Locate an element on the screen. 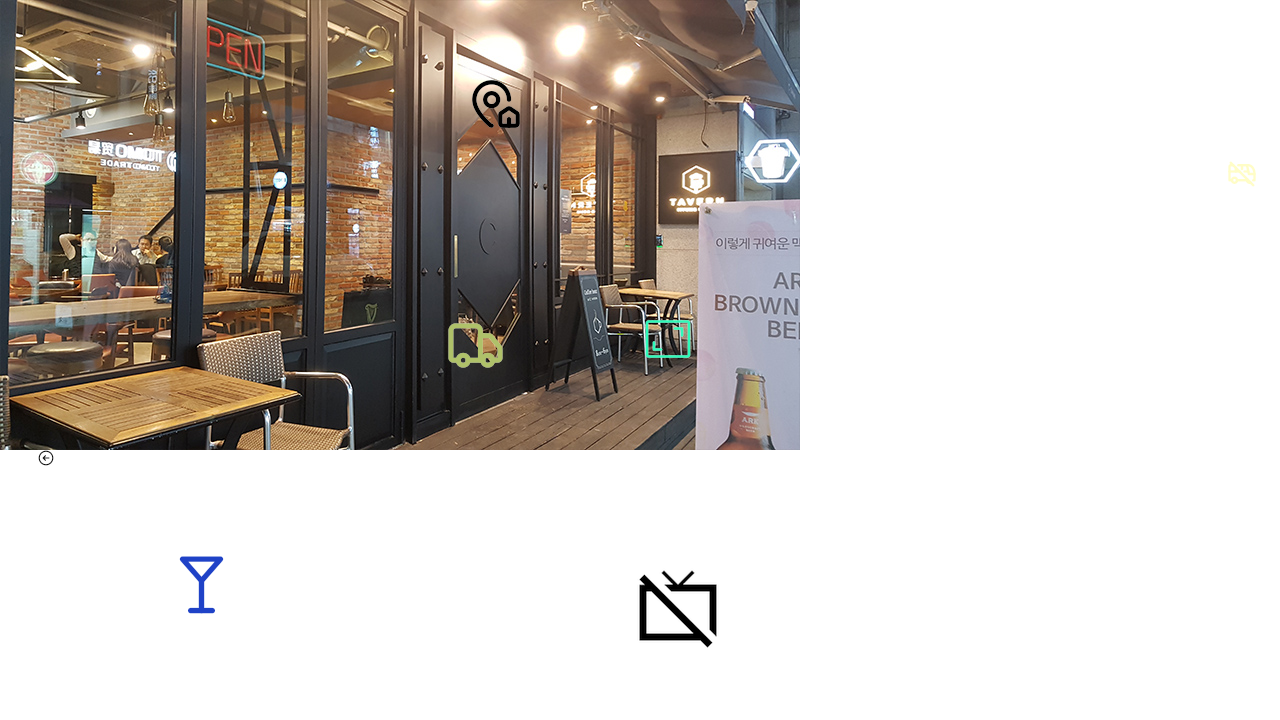 The width and height of the screenshot is (1280, 720). track your delivery or shipment is located at coordinates (475, 345).